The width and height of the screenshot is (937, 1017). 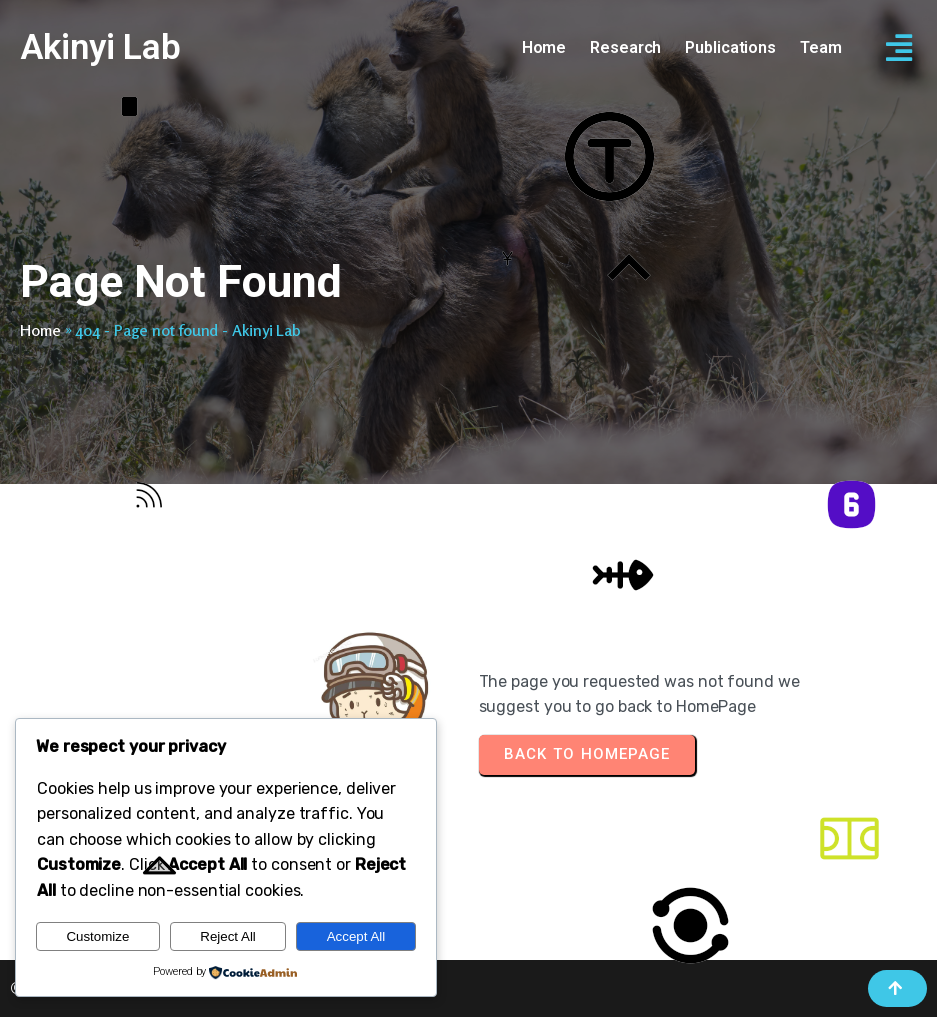 What do you see at coordinates (851, 504) in the screenshot?
I see `indicates step 6 in a multi-step process` at bounding box center [851, 504].